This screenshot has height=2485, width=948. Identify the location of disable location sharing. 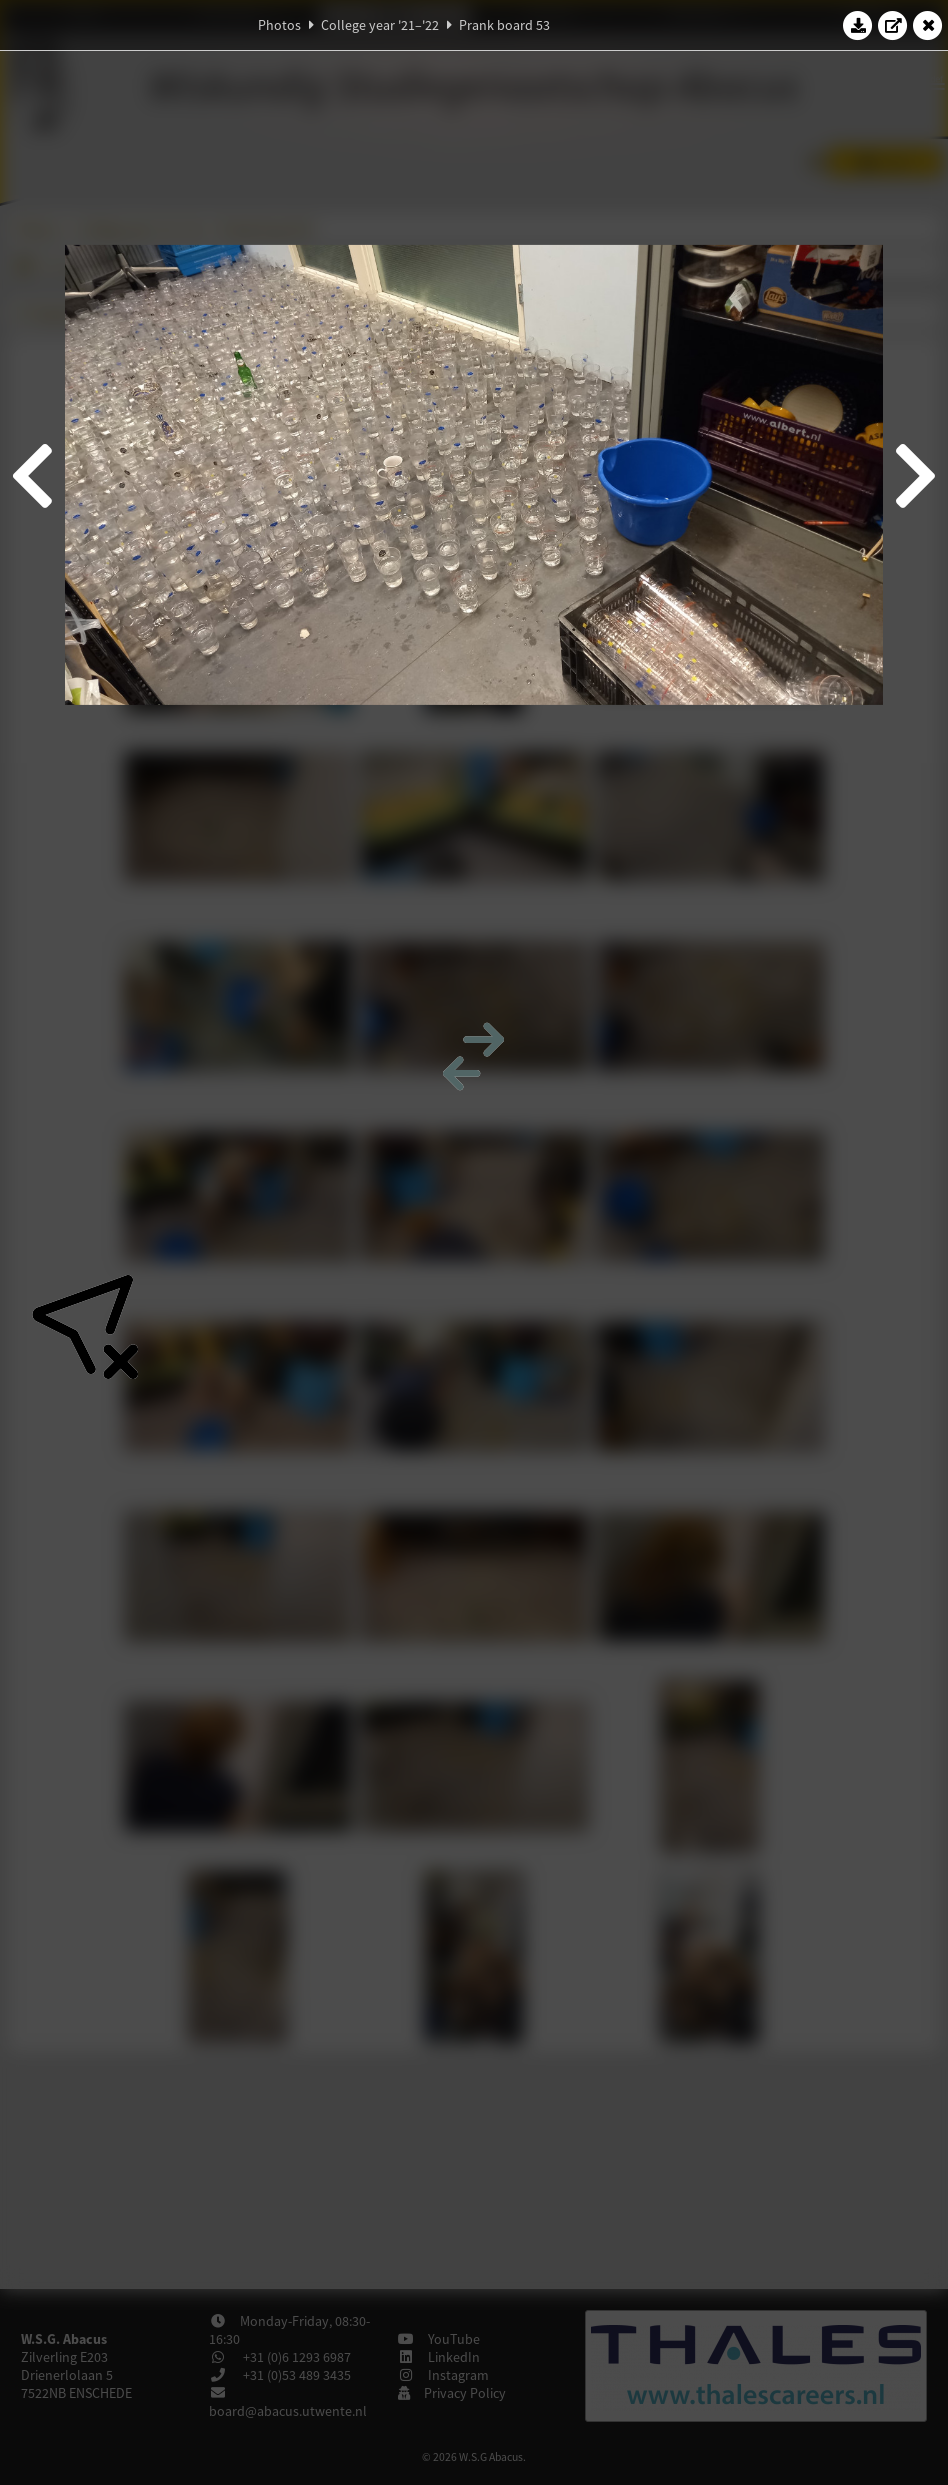
(83, 1324).